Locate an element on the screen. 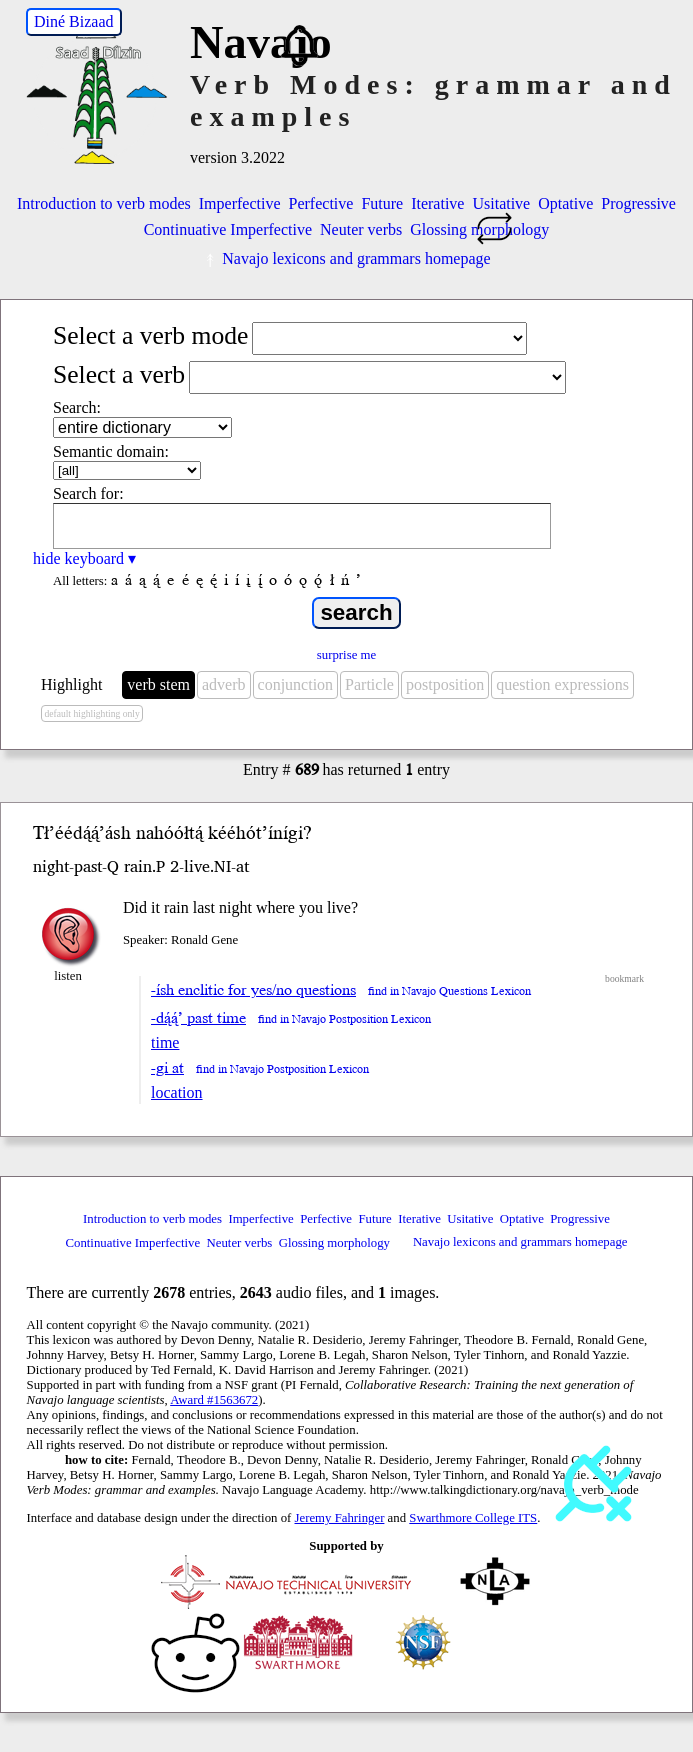  open the Reddit app is located at coordinates (195, 1657).